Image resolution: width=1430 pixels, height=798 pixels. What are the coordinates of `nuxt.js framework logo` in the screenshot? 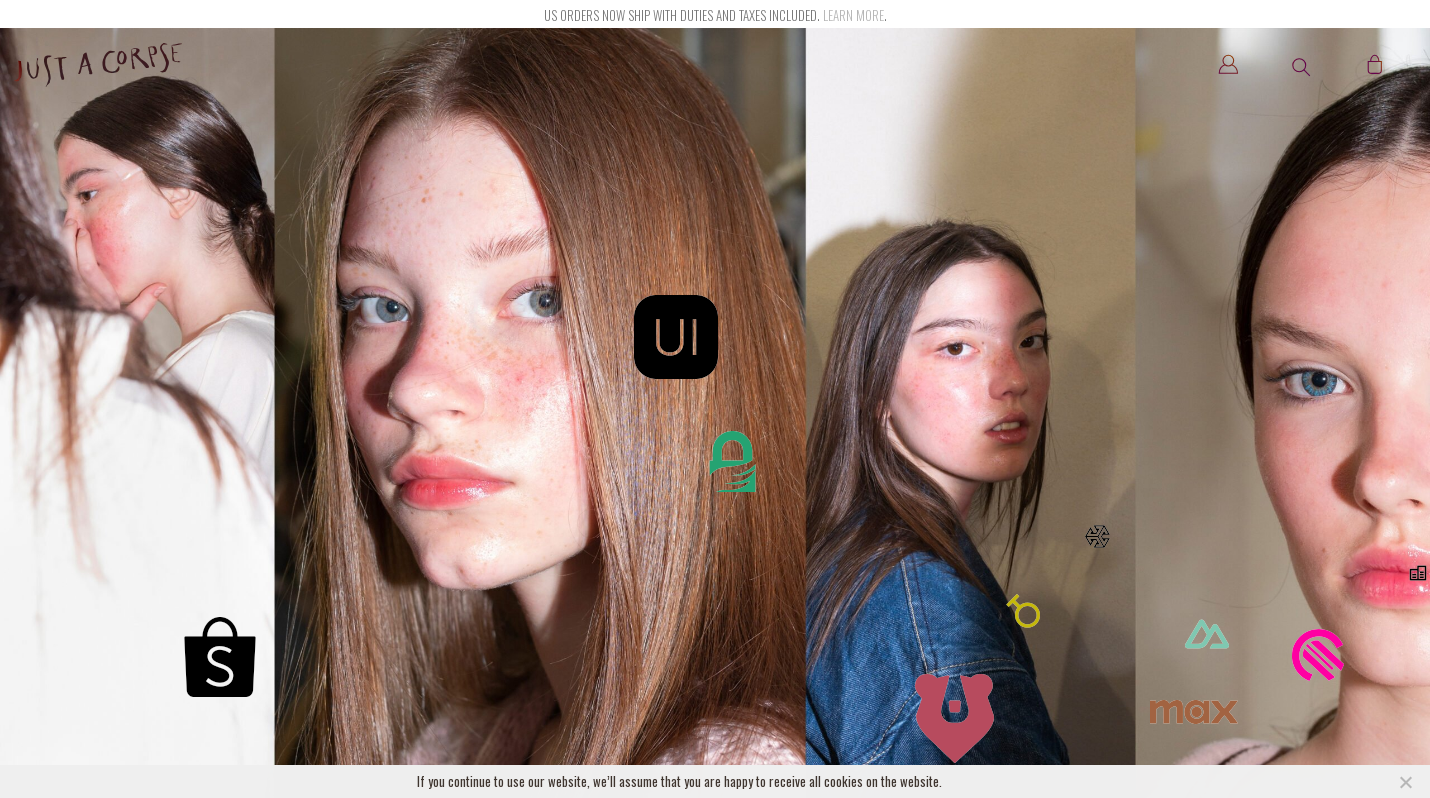 It's located at (1207, 634).